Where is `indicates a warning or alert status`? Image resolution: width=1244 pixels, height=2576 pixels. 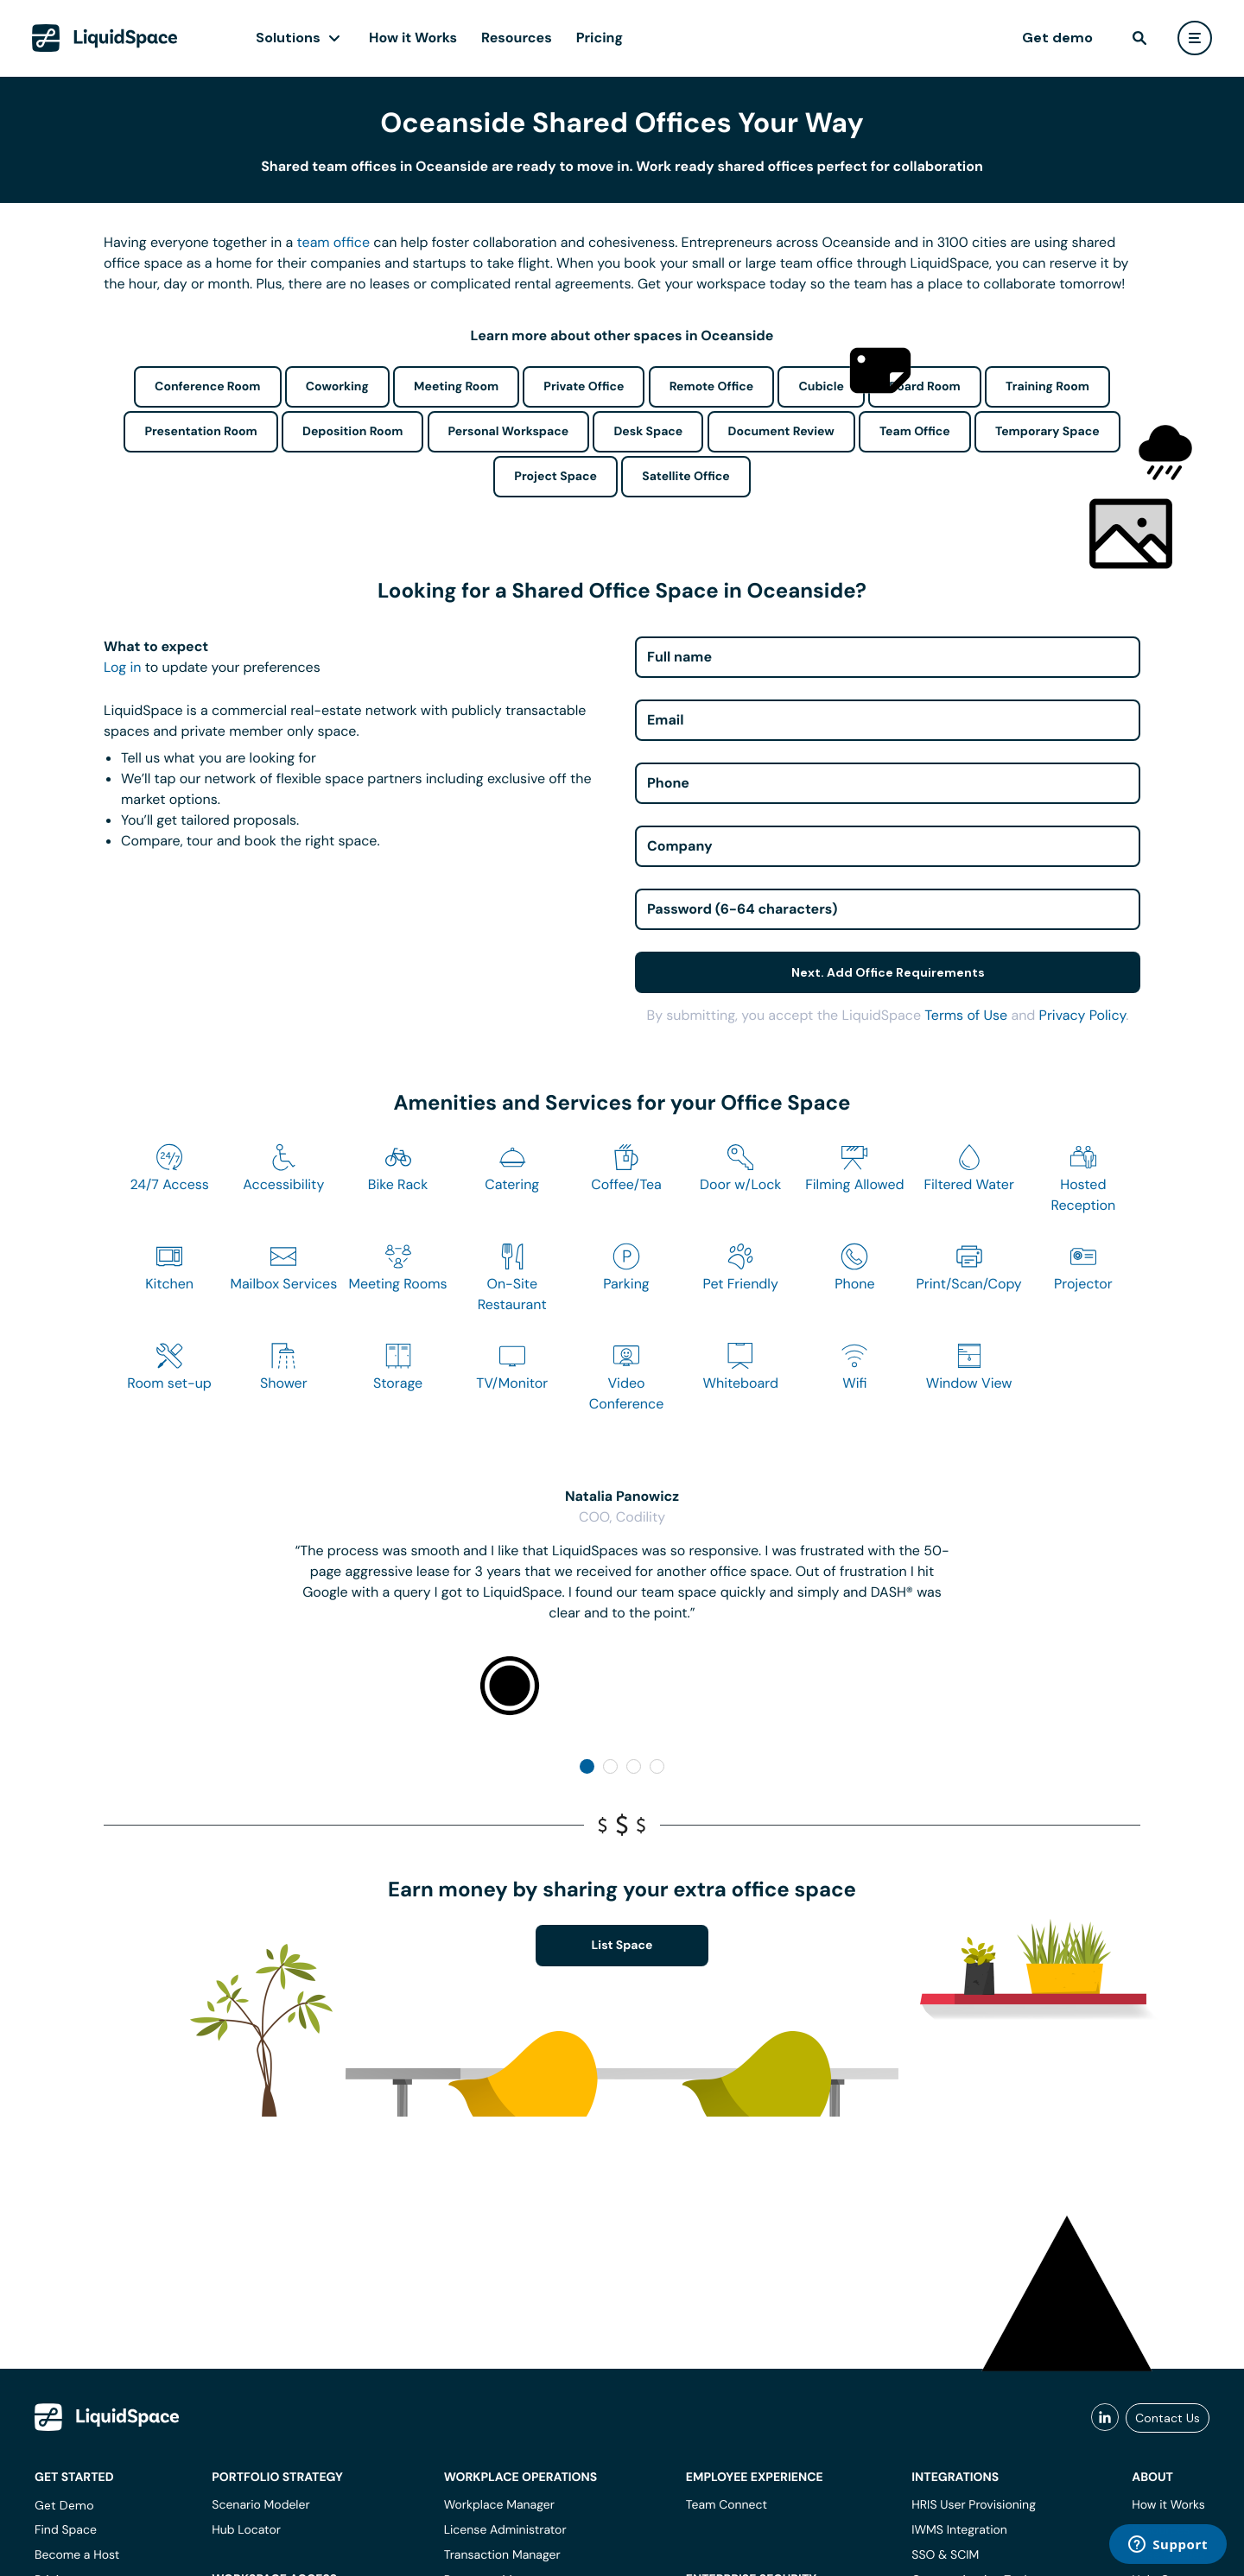
indicates a warning or alert status is located at coordinates (1067, 2296).